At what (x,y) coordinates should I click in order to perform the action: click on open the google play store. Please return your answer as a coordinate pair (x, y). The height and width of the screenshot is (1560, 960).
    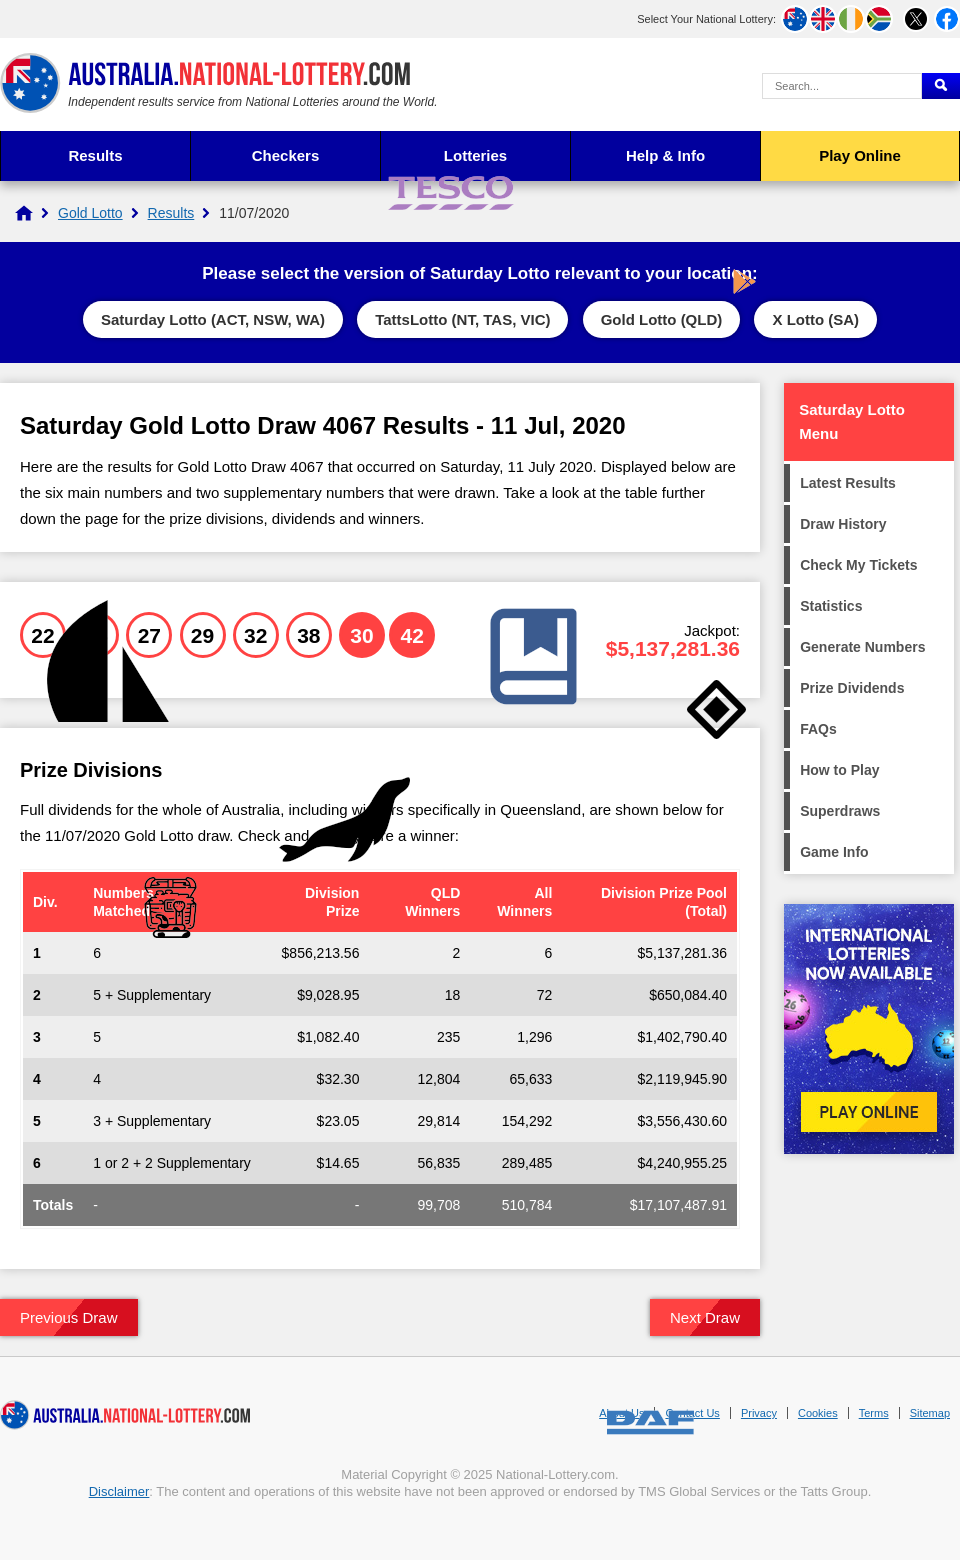
    Looking at the image, I should click on (744, 281).